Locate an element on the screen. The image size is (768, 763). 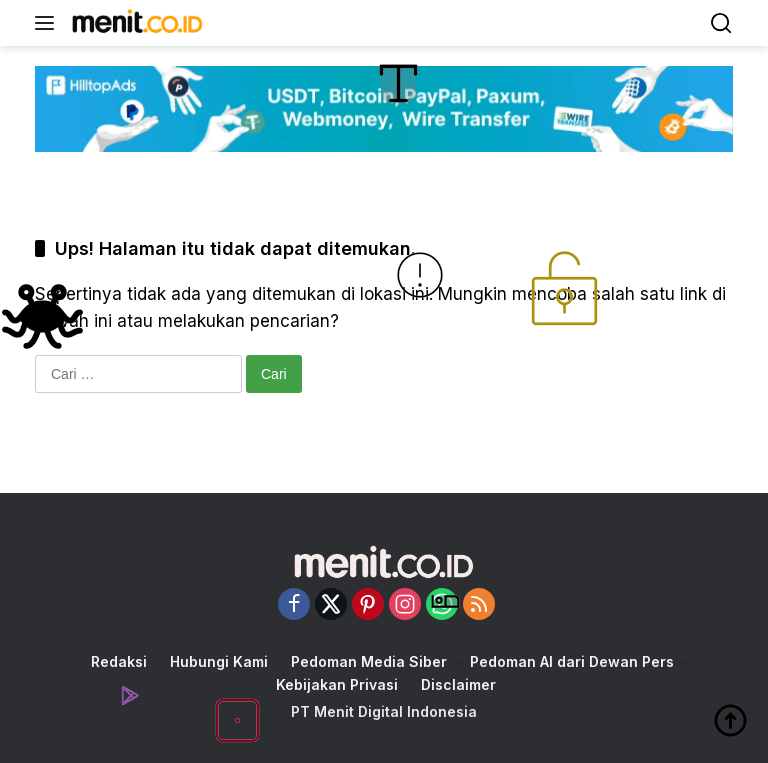
indicates a warning or alert condition is located at coordinates (420, 275).